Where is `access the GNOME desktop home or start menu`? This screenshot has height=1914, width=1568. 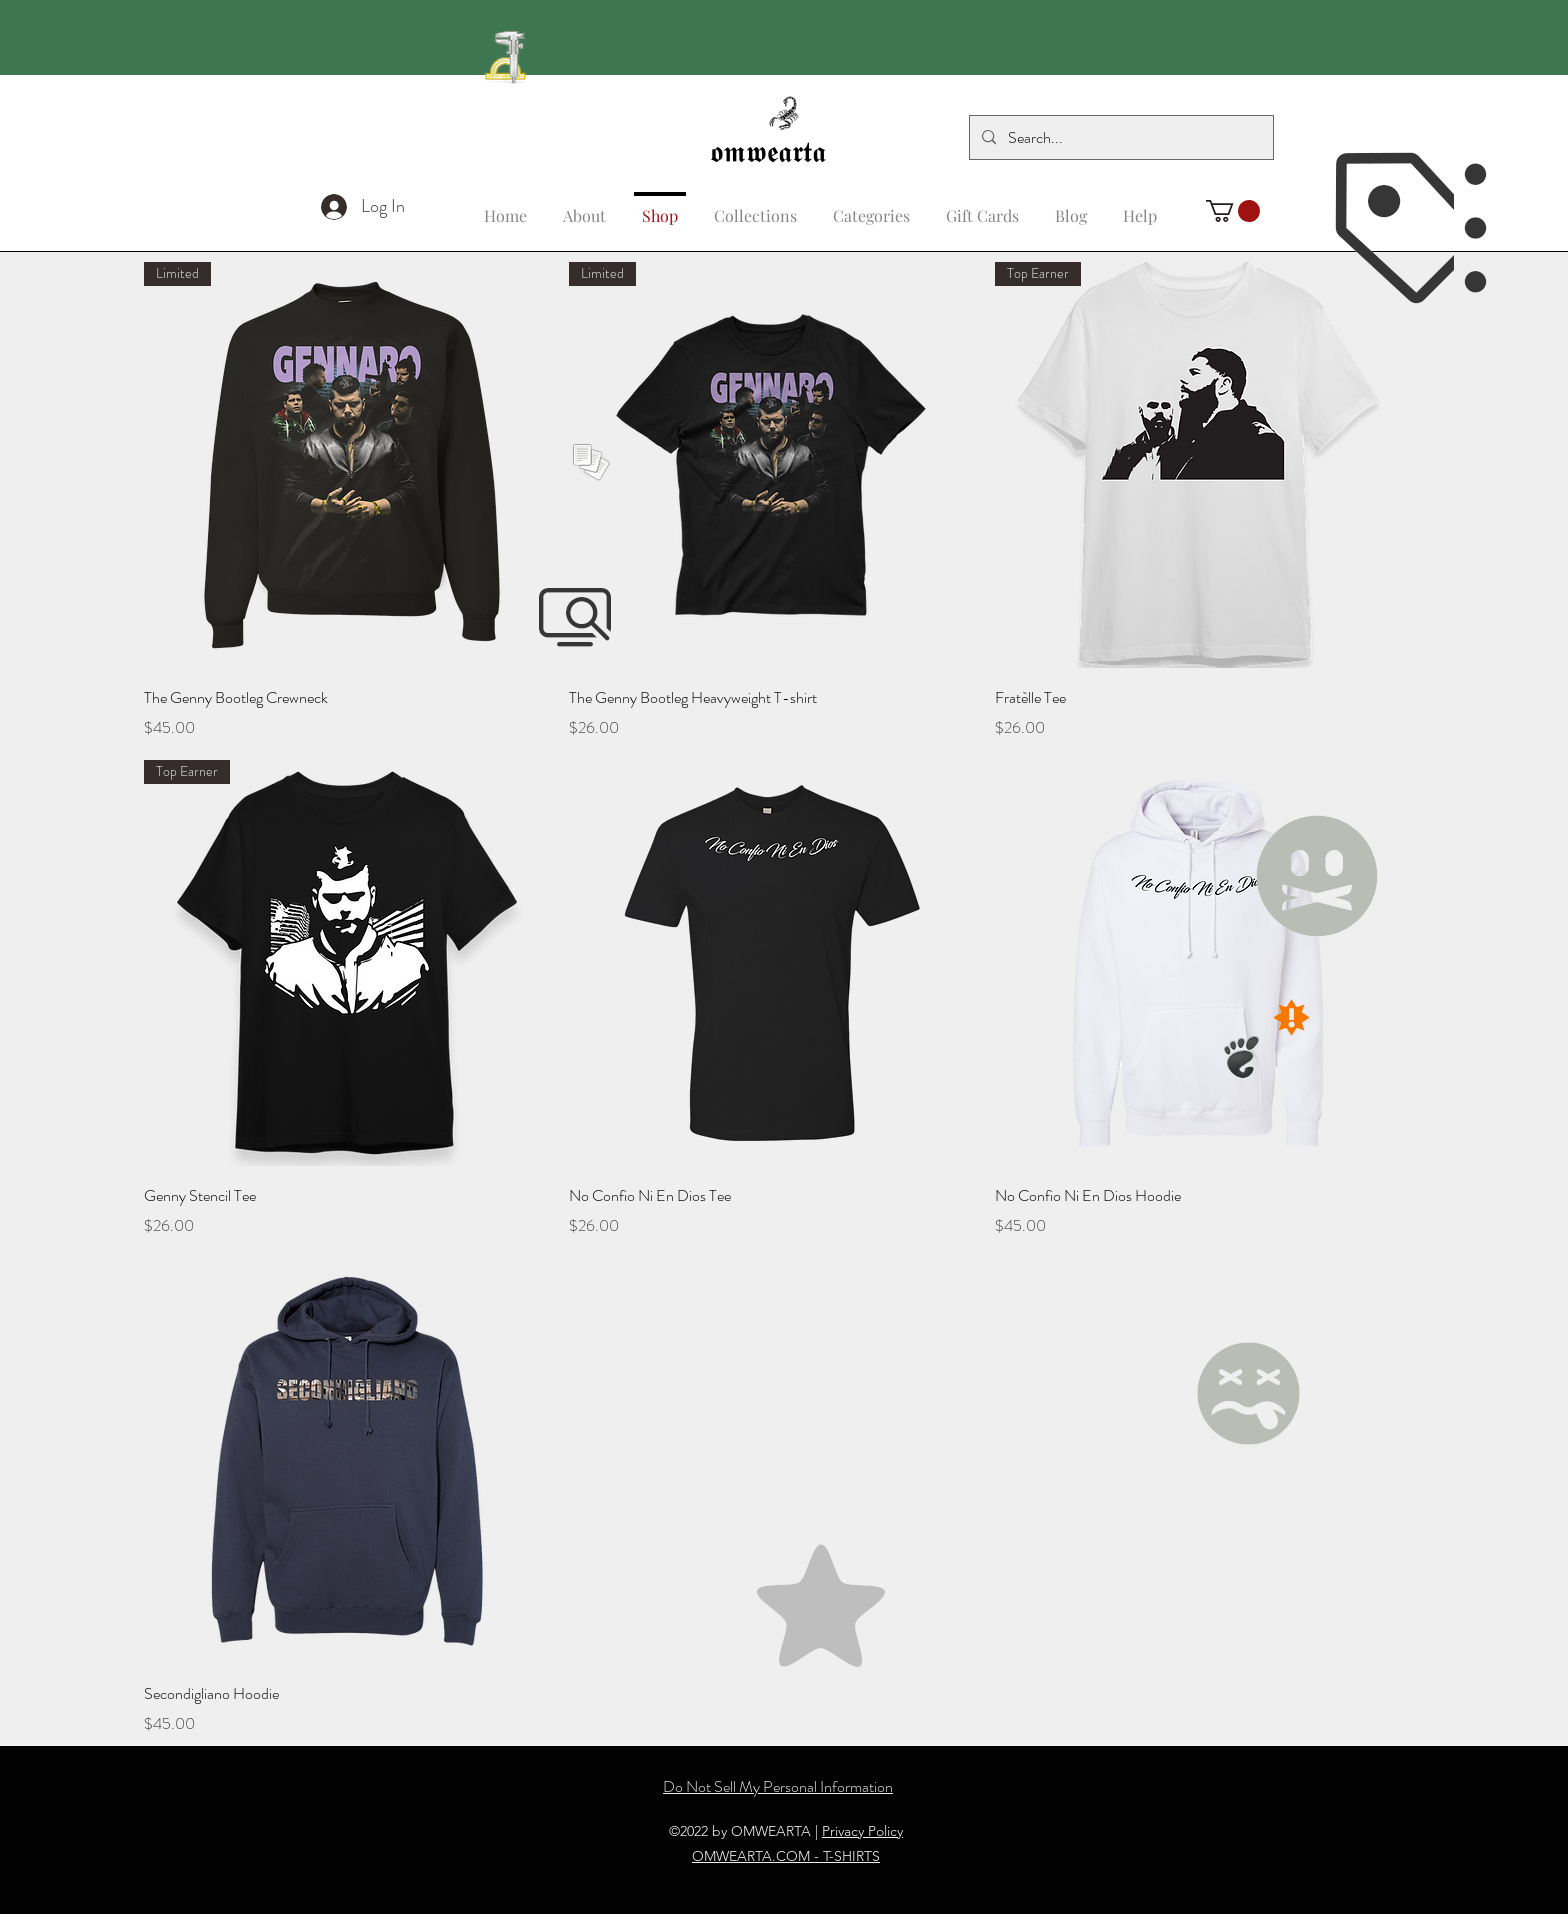
access the GNOME desktop home or start menu is located at coordinates (1241, 1057).